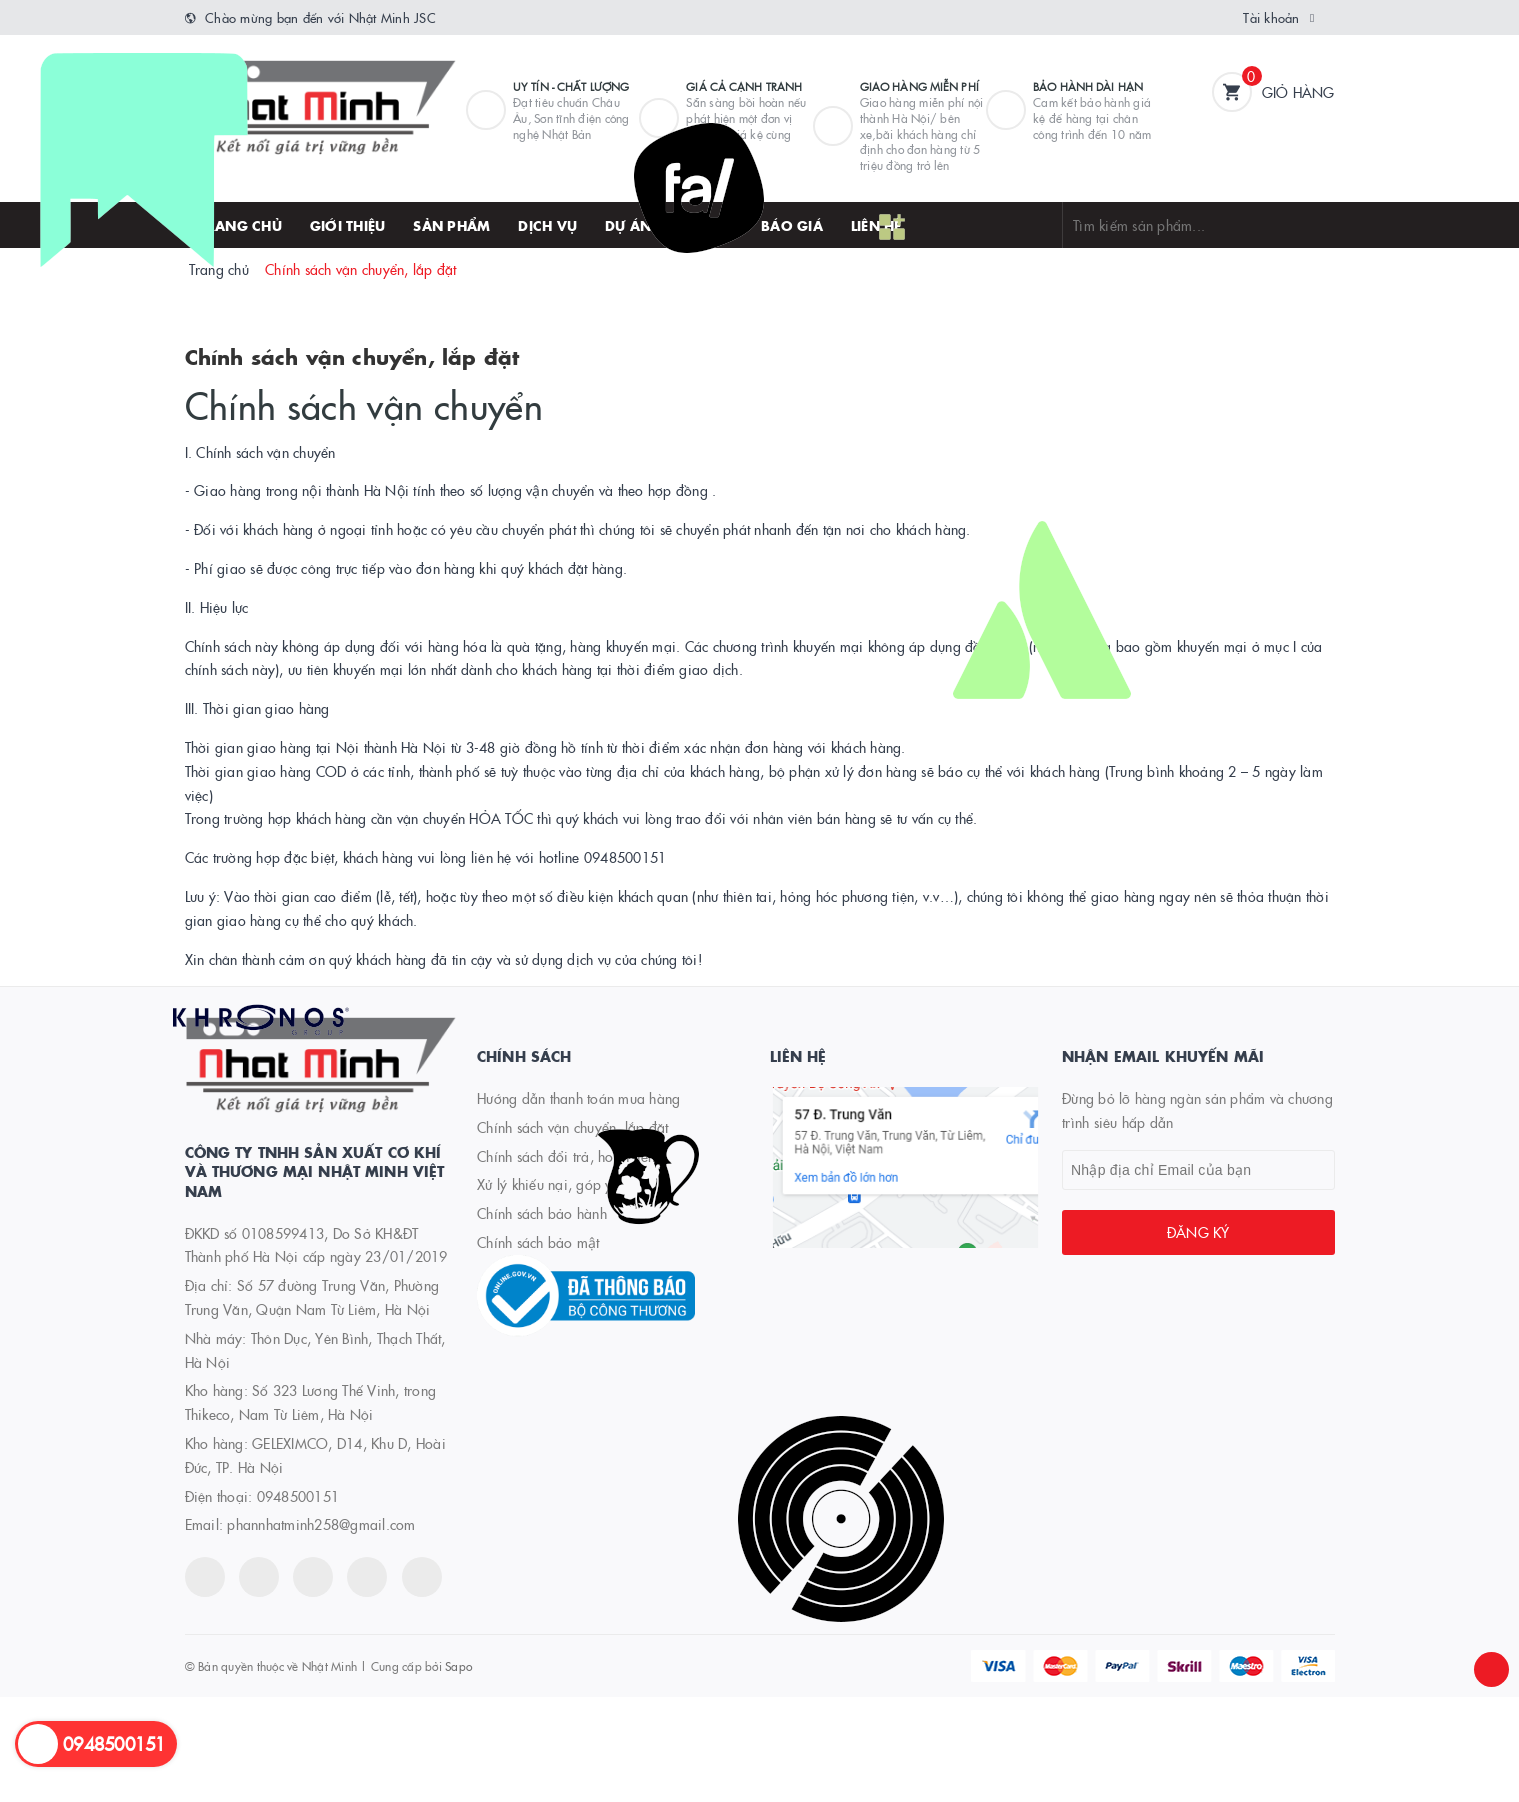 The image size is (1519, 1802). I want to click on add a new function or module, so click(892, 227).